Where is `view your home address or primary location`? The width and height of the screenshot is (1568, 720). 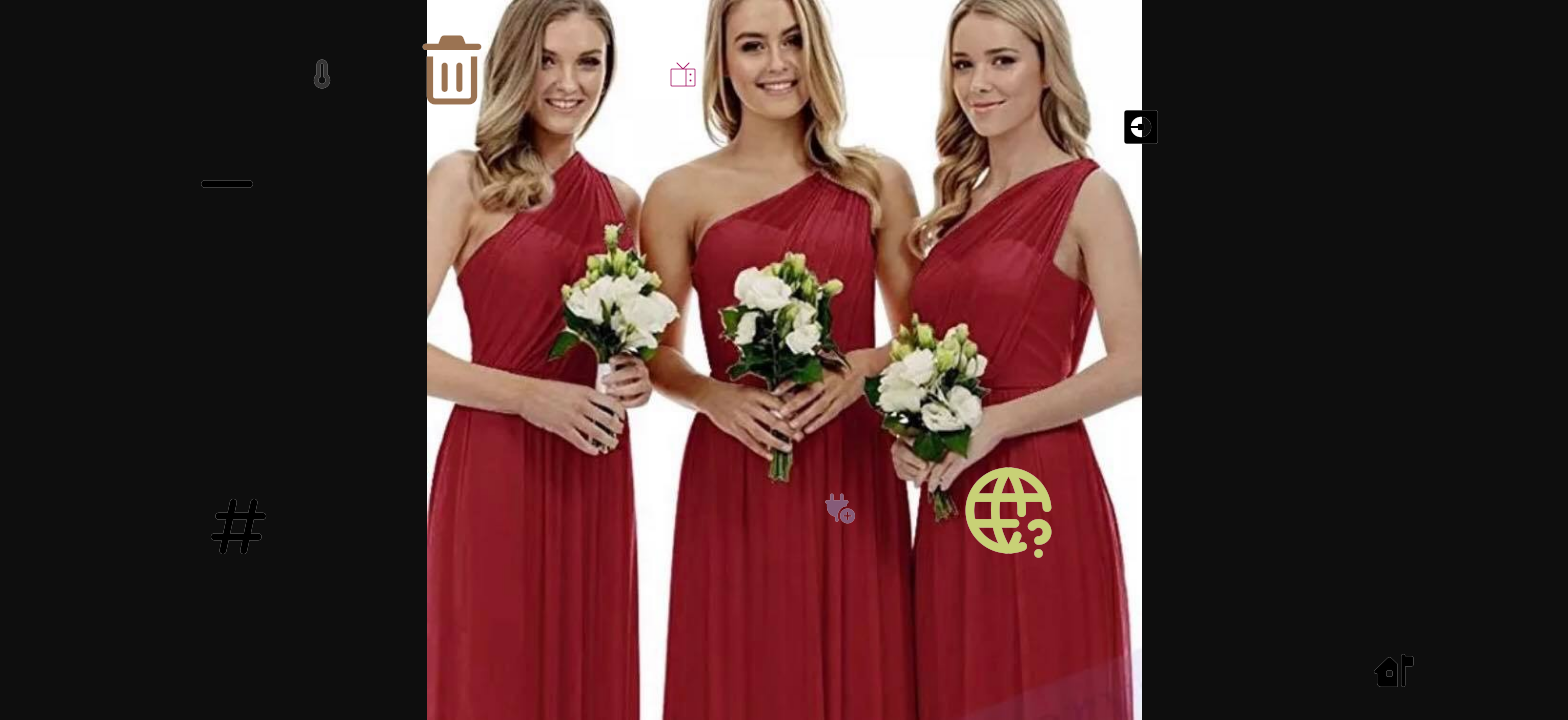
view your home address or primary location is located at coordinates (1393, 670).